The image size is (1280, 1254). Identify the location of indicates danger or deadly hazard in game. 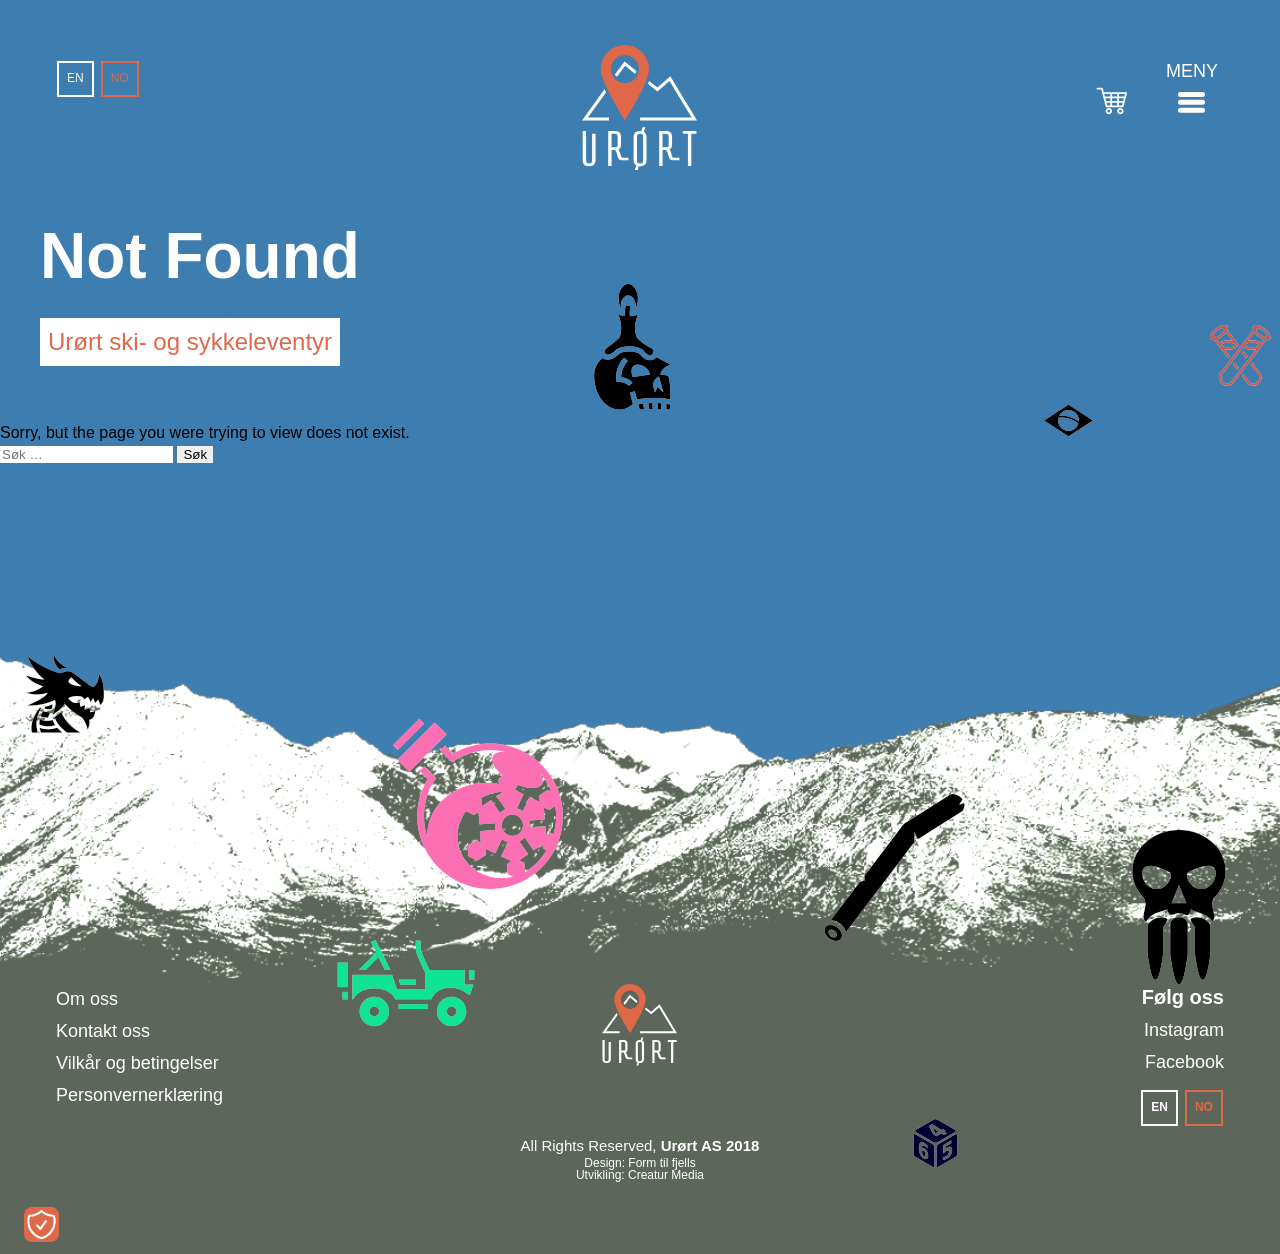
(1179, 907).